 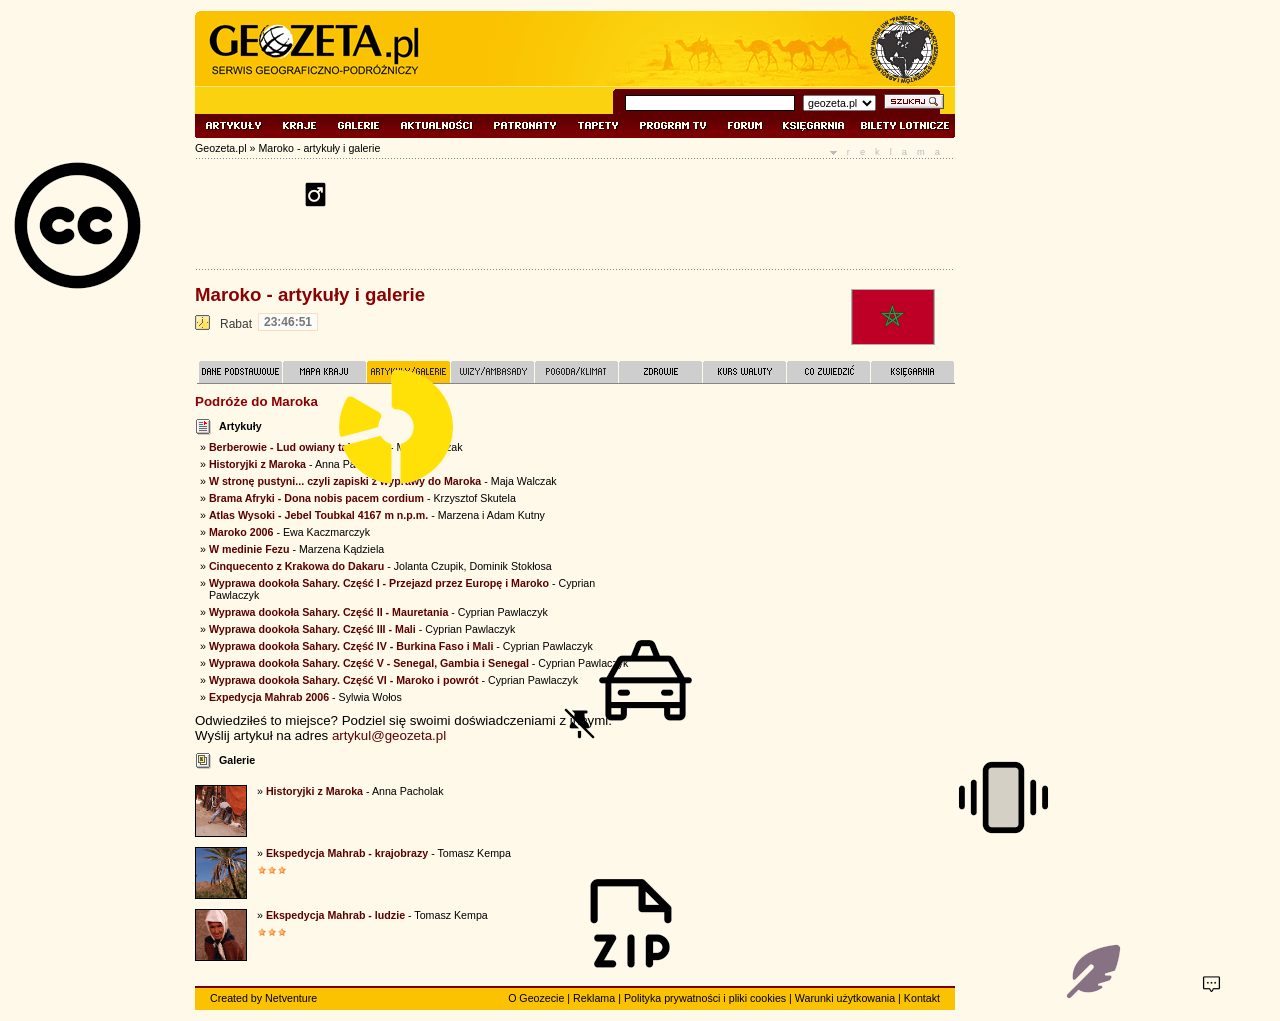 What do you see at coordinates (315, 194) in the screenshot?
I see `indicates male gender selection` at bounding box center [315, 194].